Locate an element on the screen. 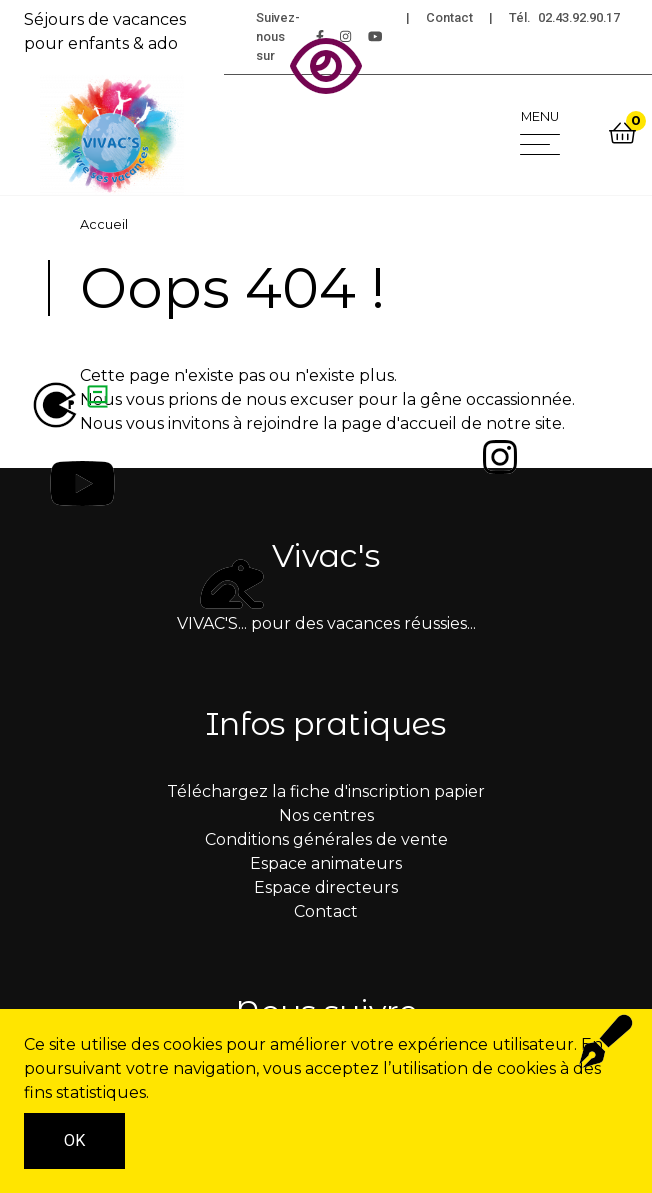 This screenshot has height=1193, width=652. view or preview content is located at coordinates (326, 66).